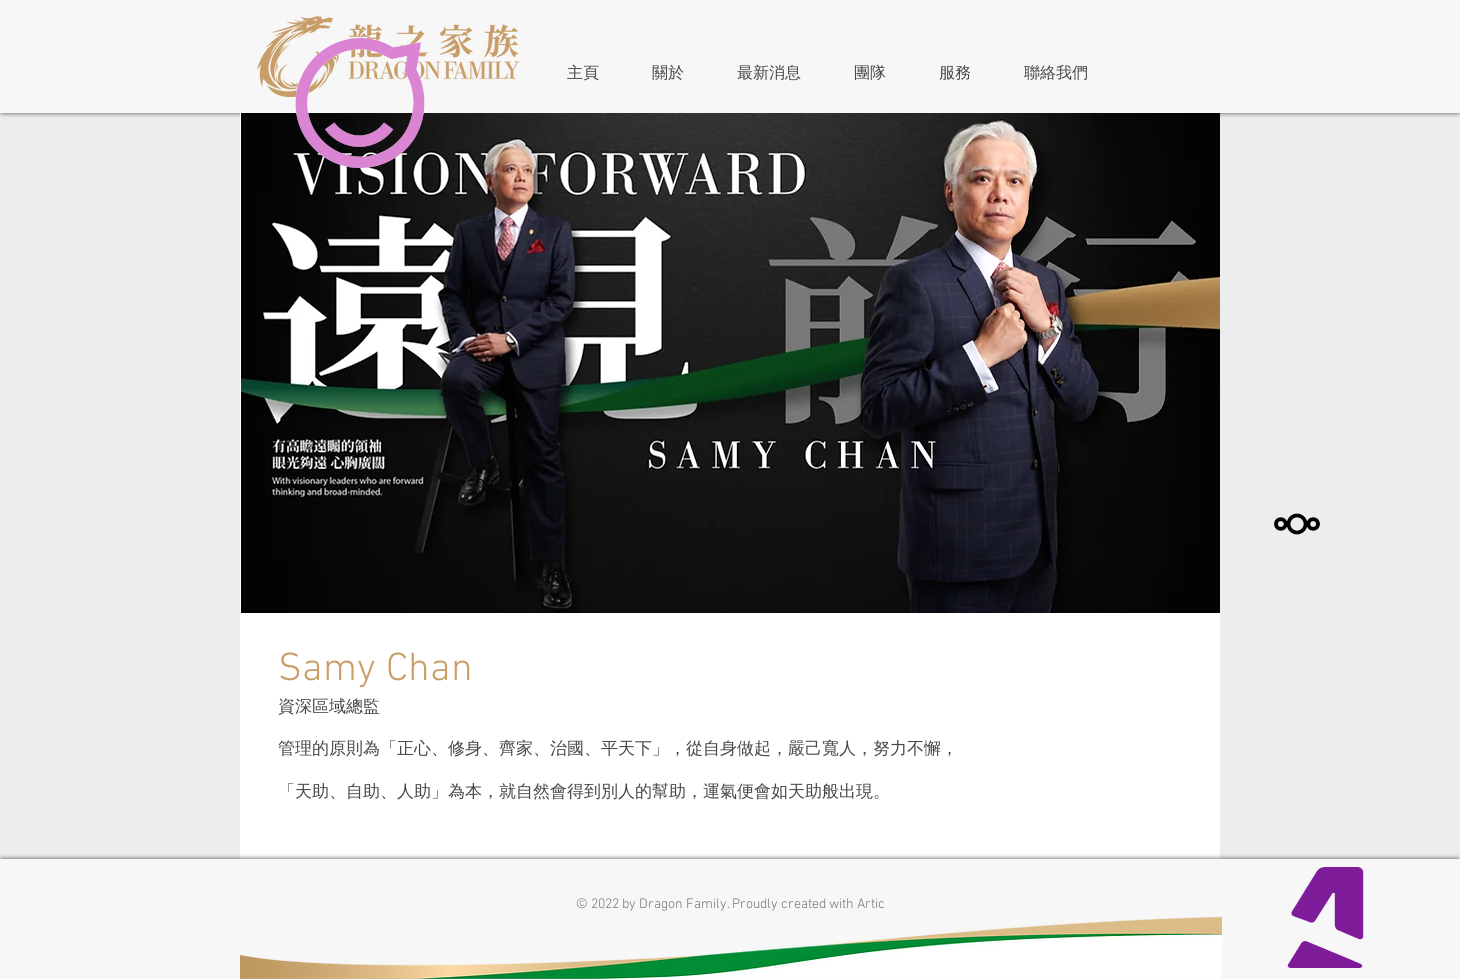 The width and height of the screenshot is (1460, 979). What do you see at coordinates (1297, 524) in the screenshot?
I see `open nextcloud app` at bounding box center [1297, 524].